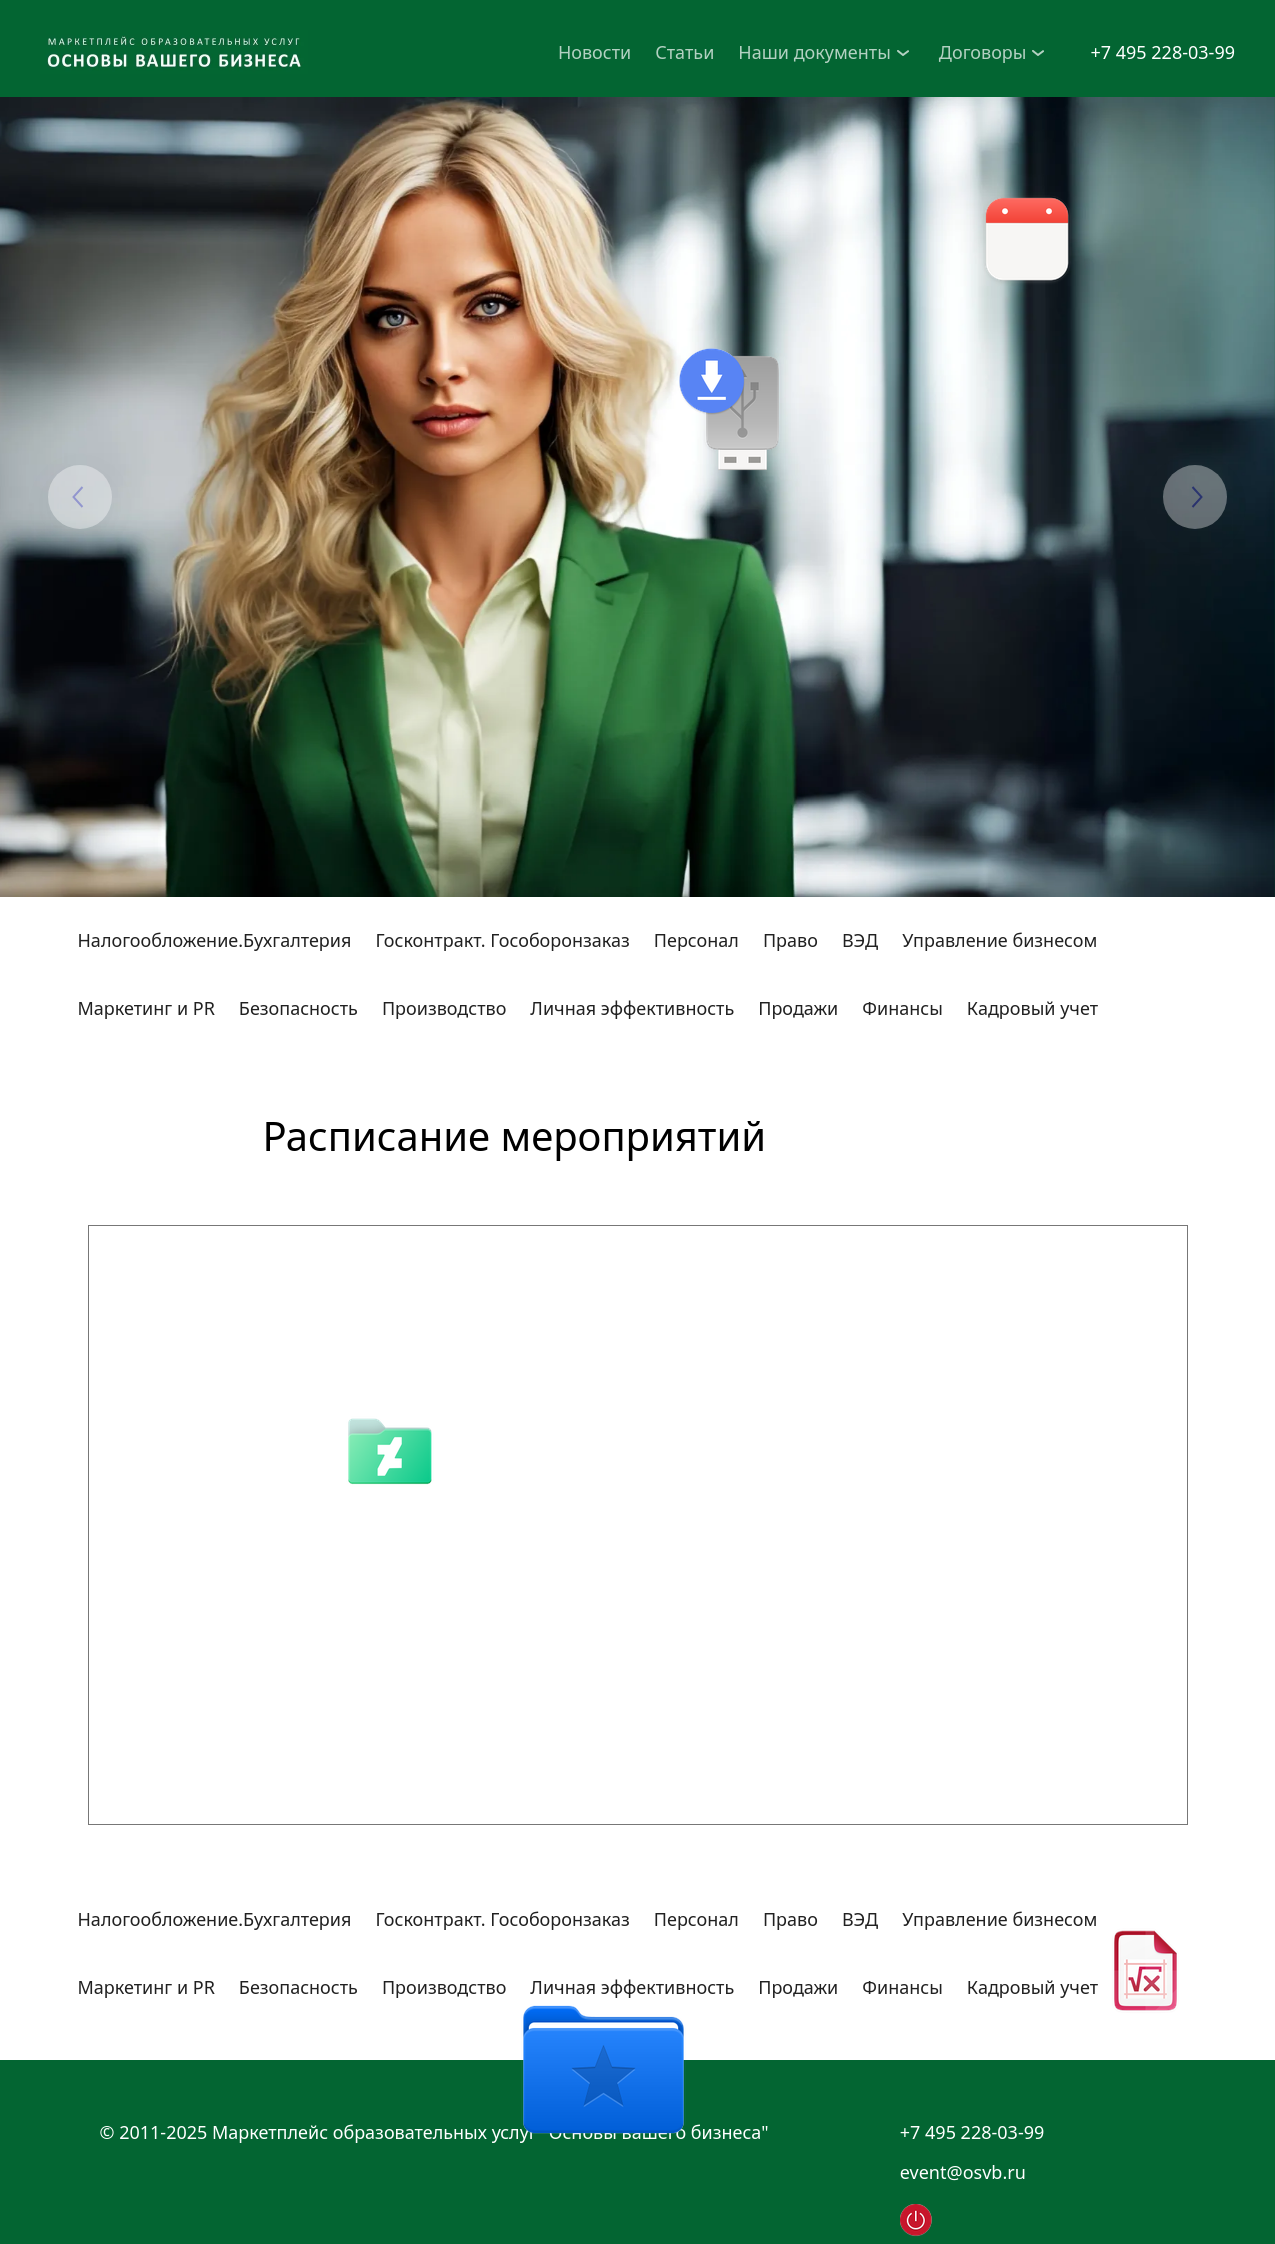 Image resolution: width=1275 pixels, height=2244 pixels. What do you see at coordinates (603, 2069) in the screenshot?
I see `access bookmarked or favorite files` at bounding box center [603, 2069].